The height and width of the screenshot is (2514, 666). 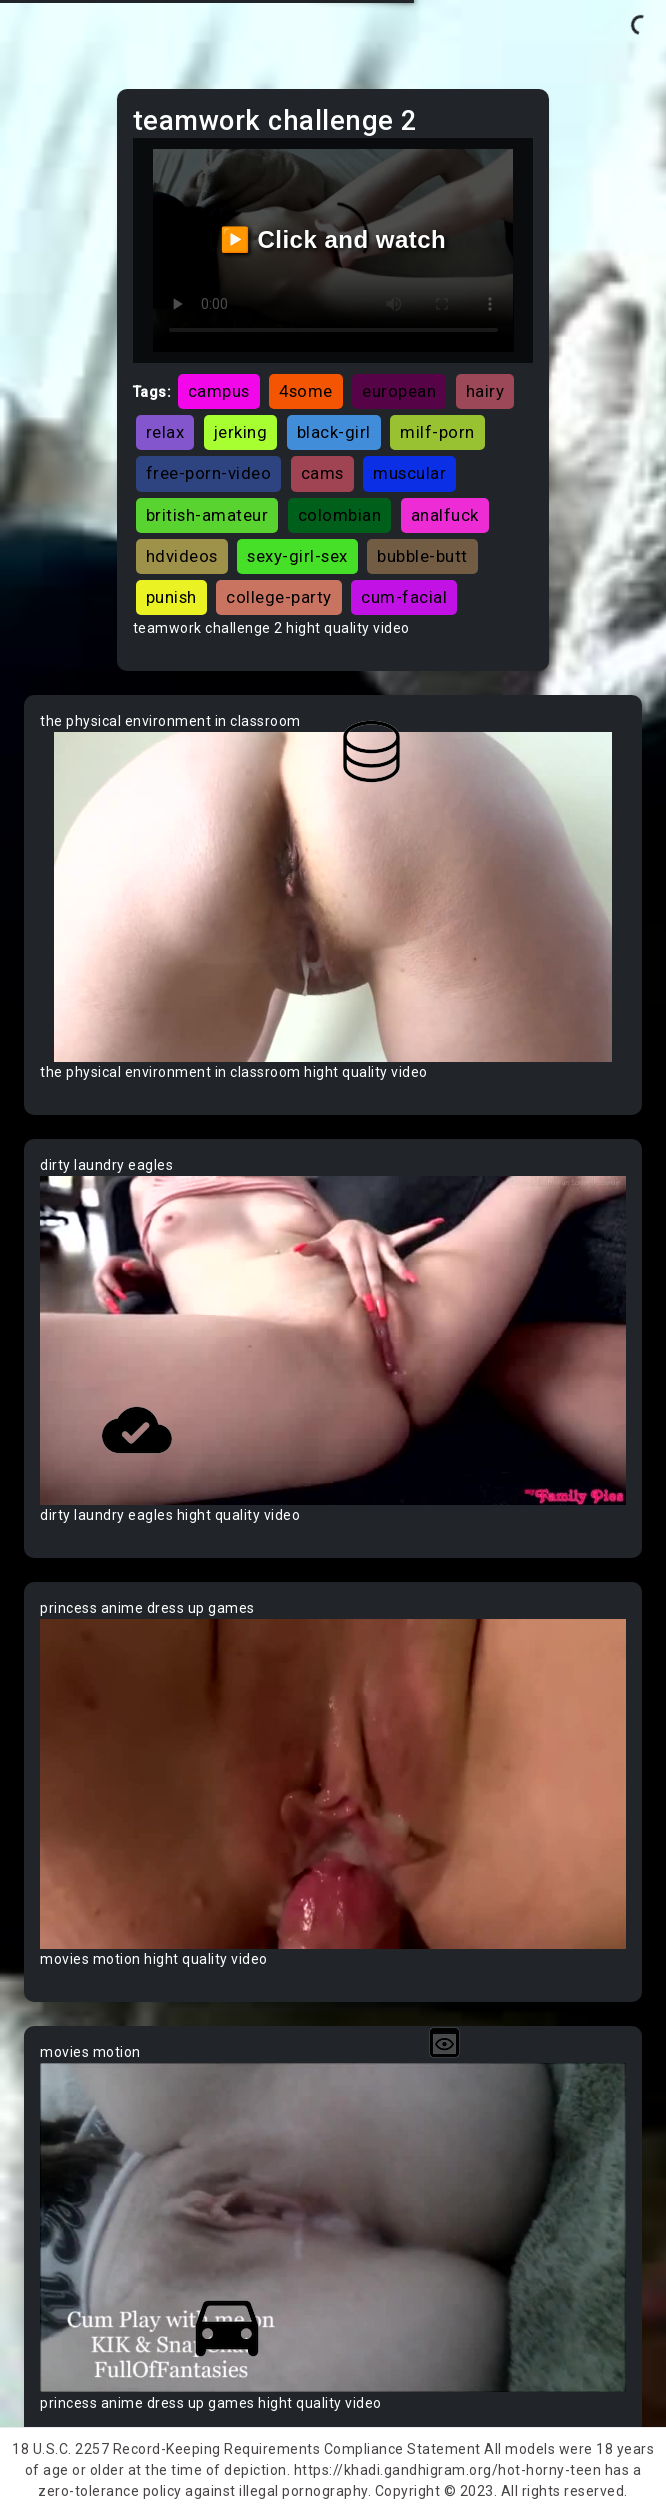 I want to click on file successfully uploaded to cloud, so click(x=137, y=1430).